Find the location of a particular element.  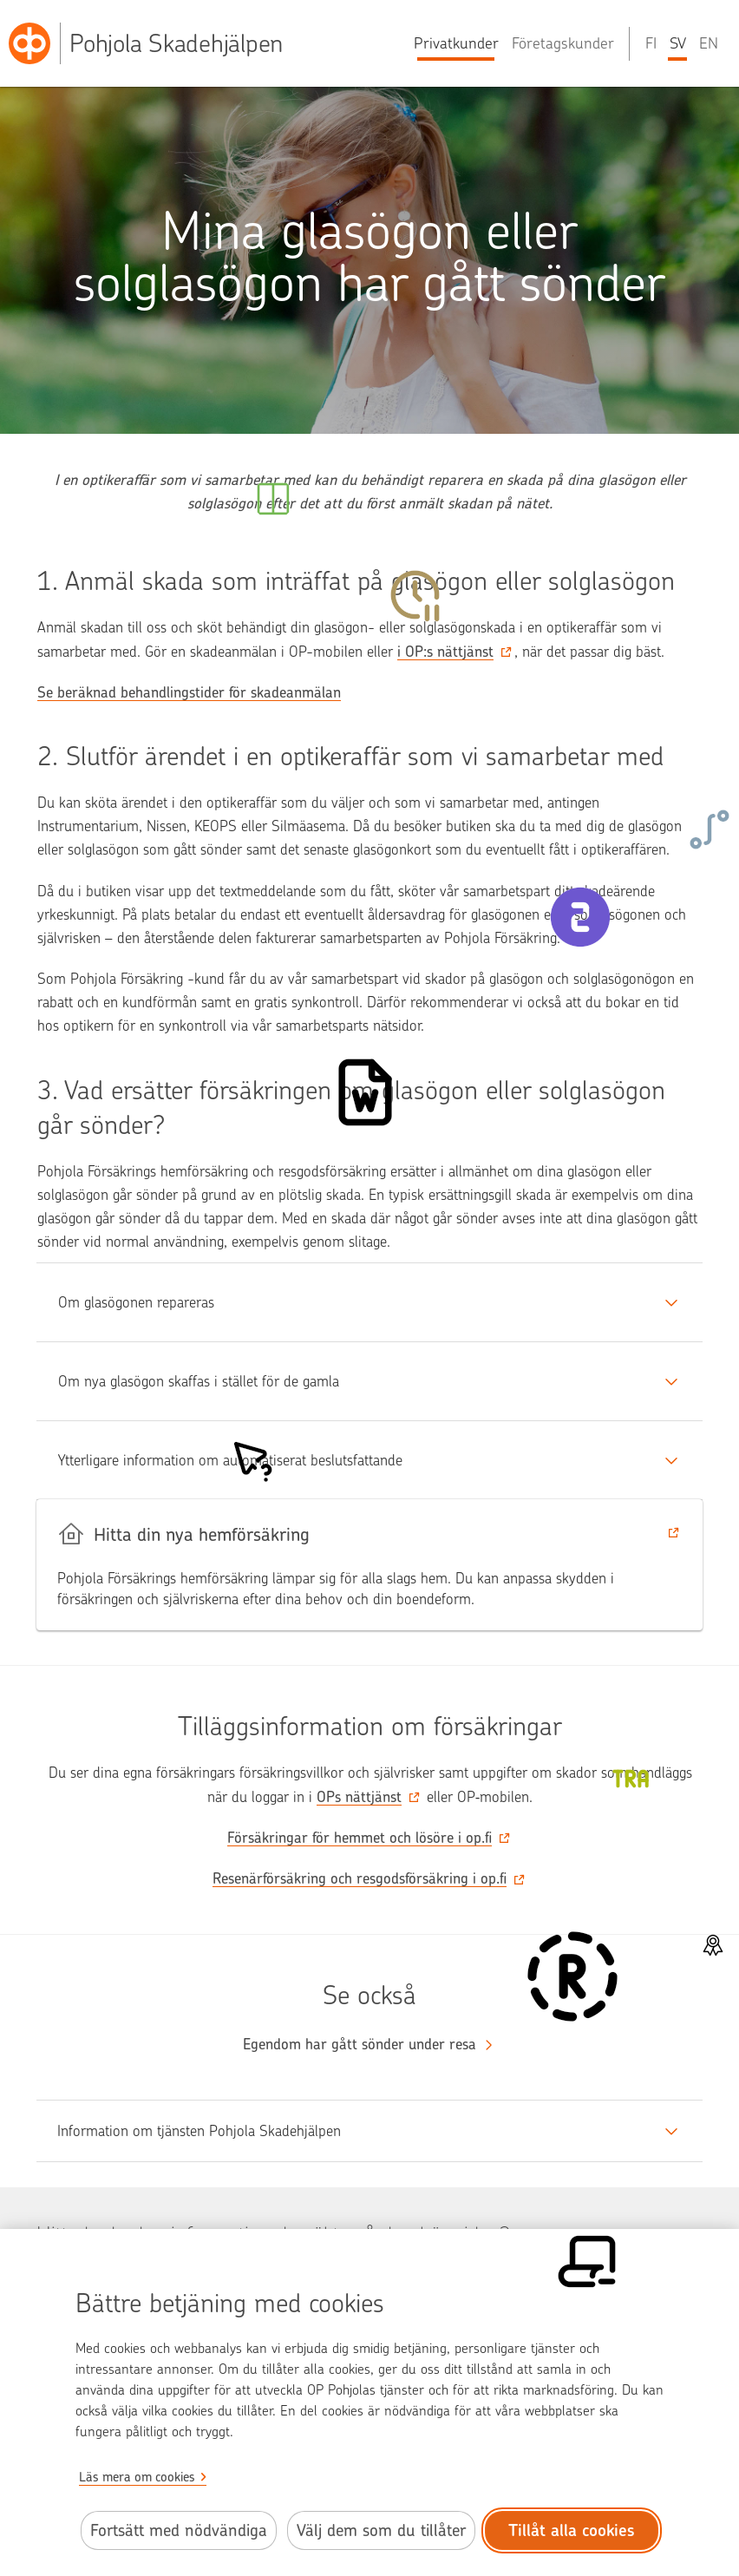

cursor help or pointer assistance is located at coordinates (252, 1459).